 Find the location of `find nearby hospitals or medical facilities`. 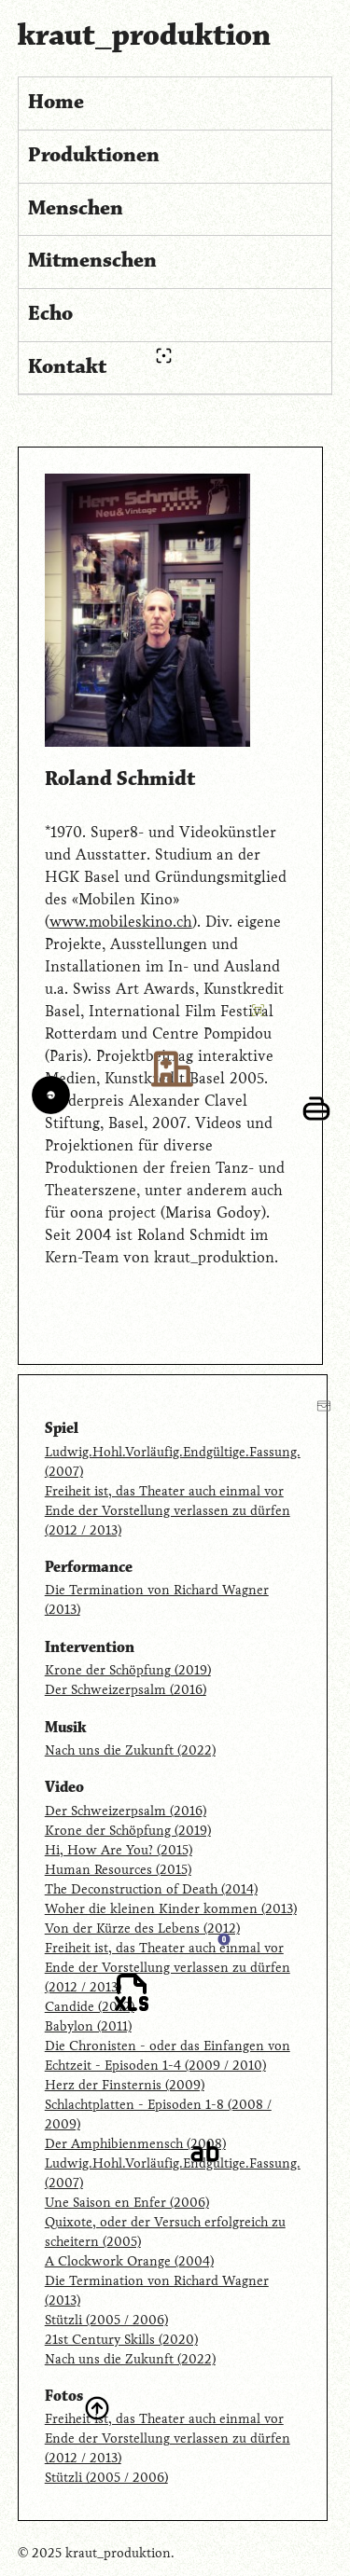

find nearby hospitals or medical facilities is located at coordinates (170, 1068).